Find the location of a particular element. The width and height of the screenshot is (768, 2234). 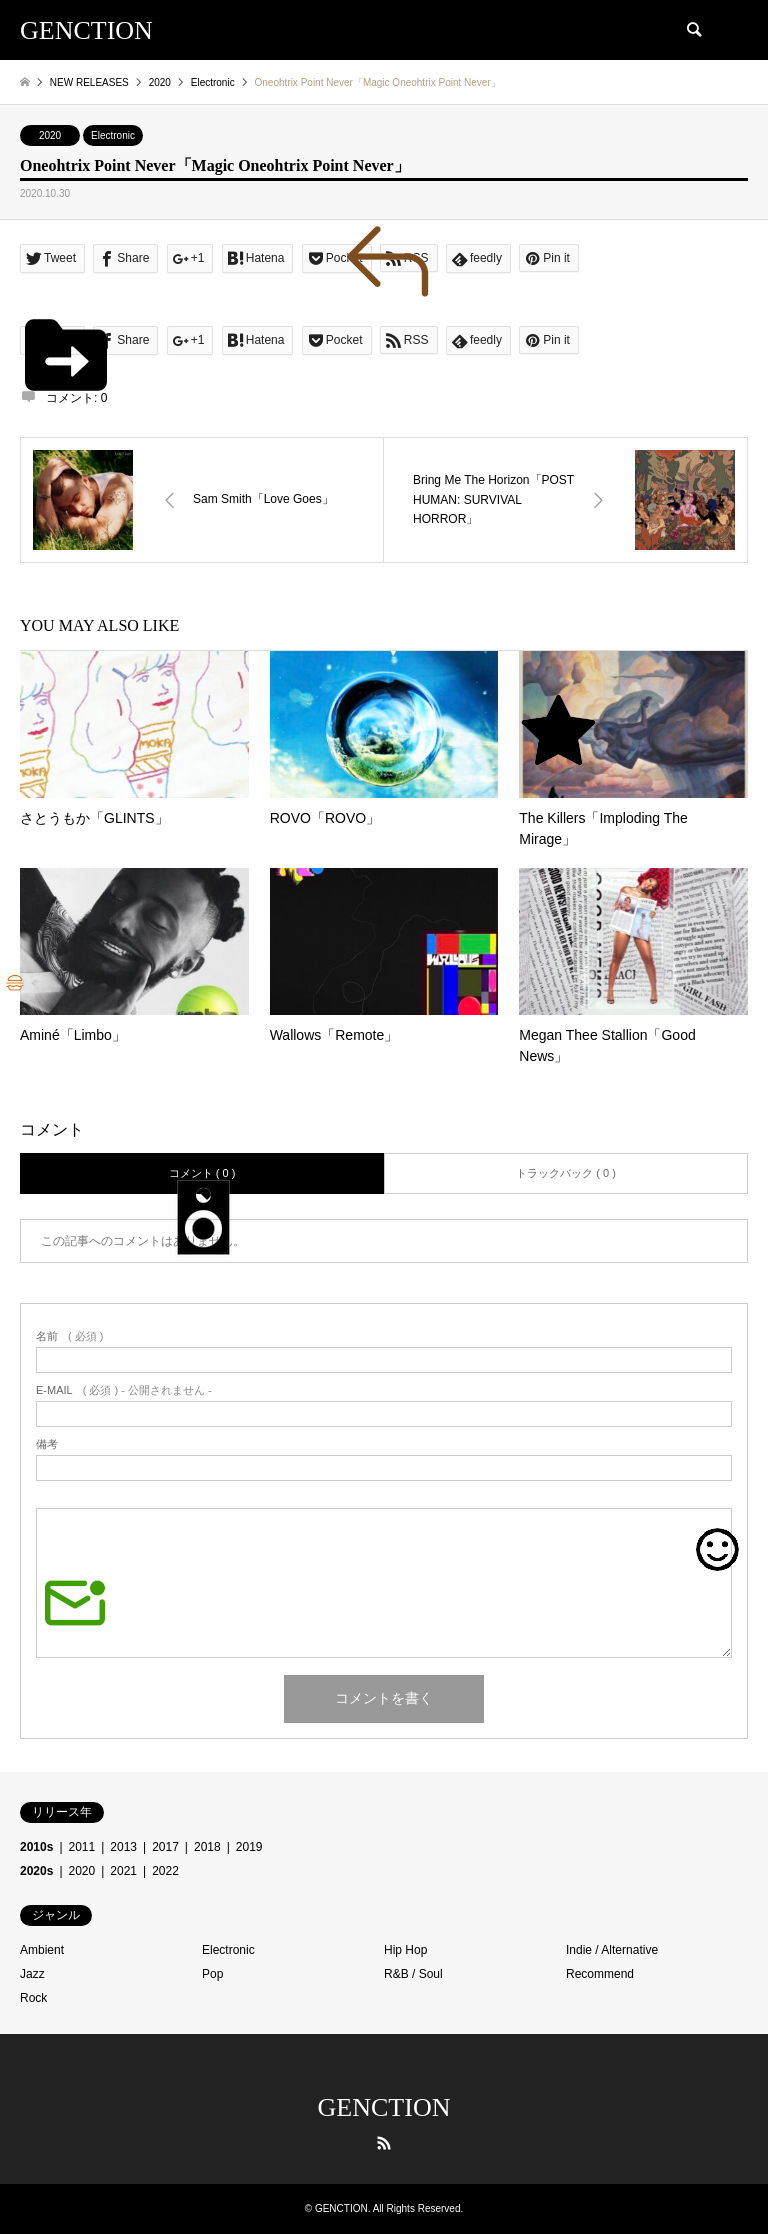

indicates unread messages or notifications is located at coordinates (75, 1603).